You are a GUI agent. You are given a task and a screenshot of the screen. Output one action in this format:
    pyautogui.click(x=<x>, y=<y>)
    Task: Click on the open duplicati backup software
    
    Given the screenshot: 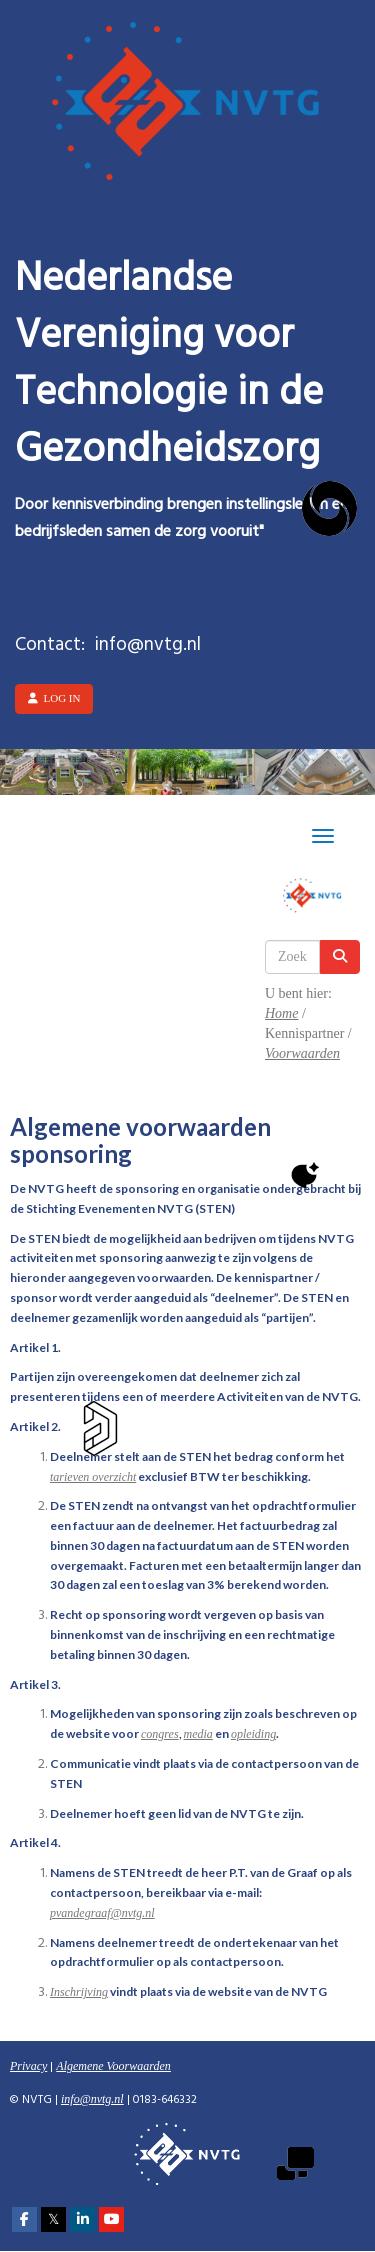 What is the action you would take?
    pyautogui.click(x=295, y=2163)
    